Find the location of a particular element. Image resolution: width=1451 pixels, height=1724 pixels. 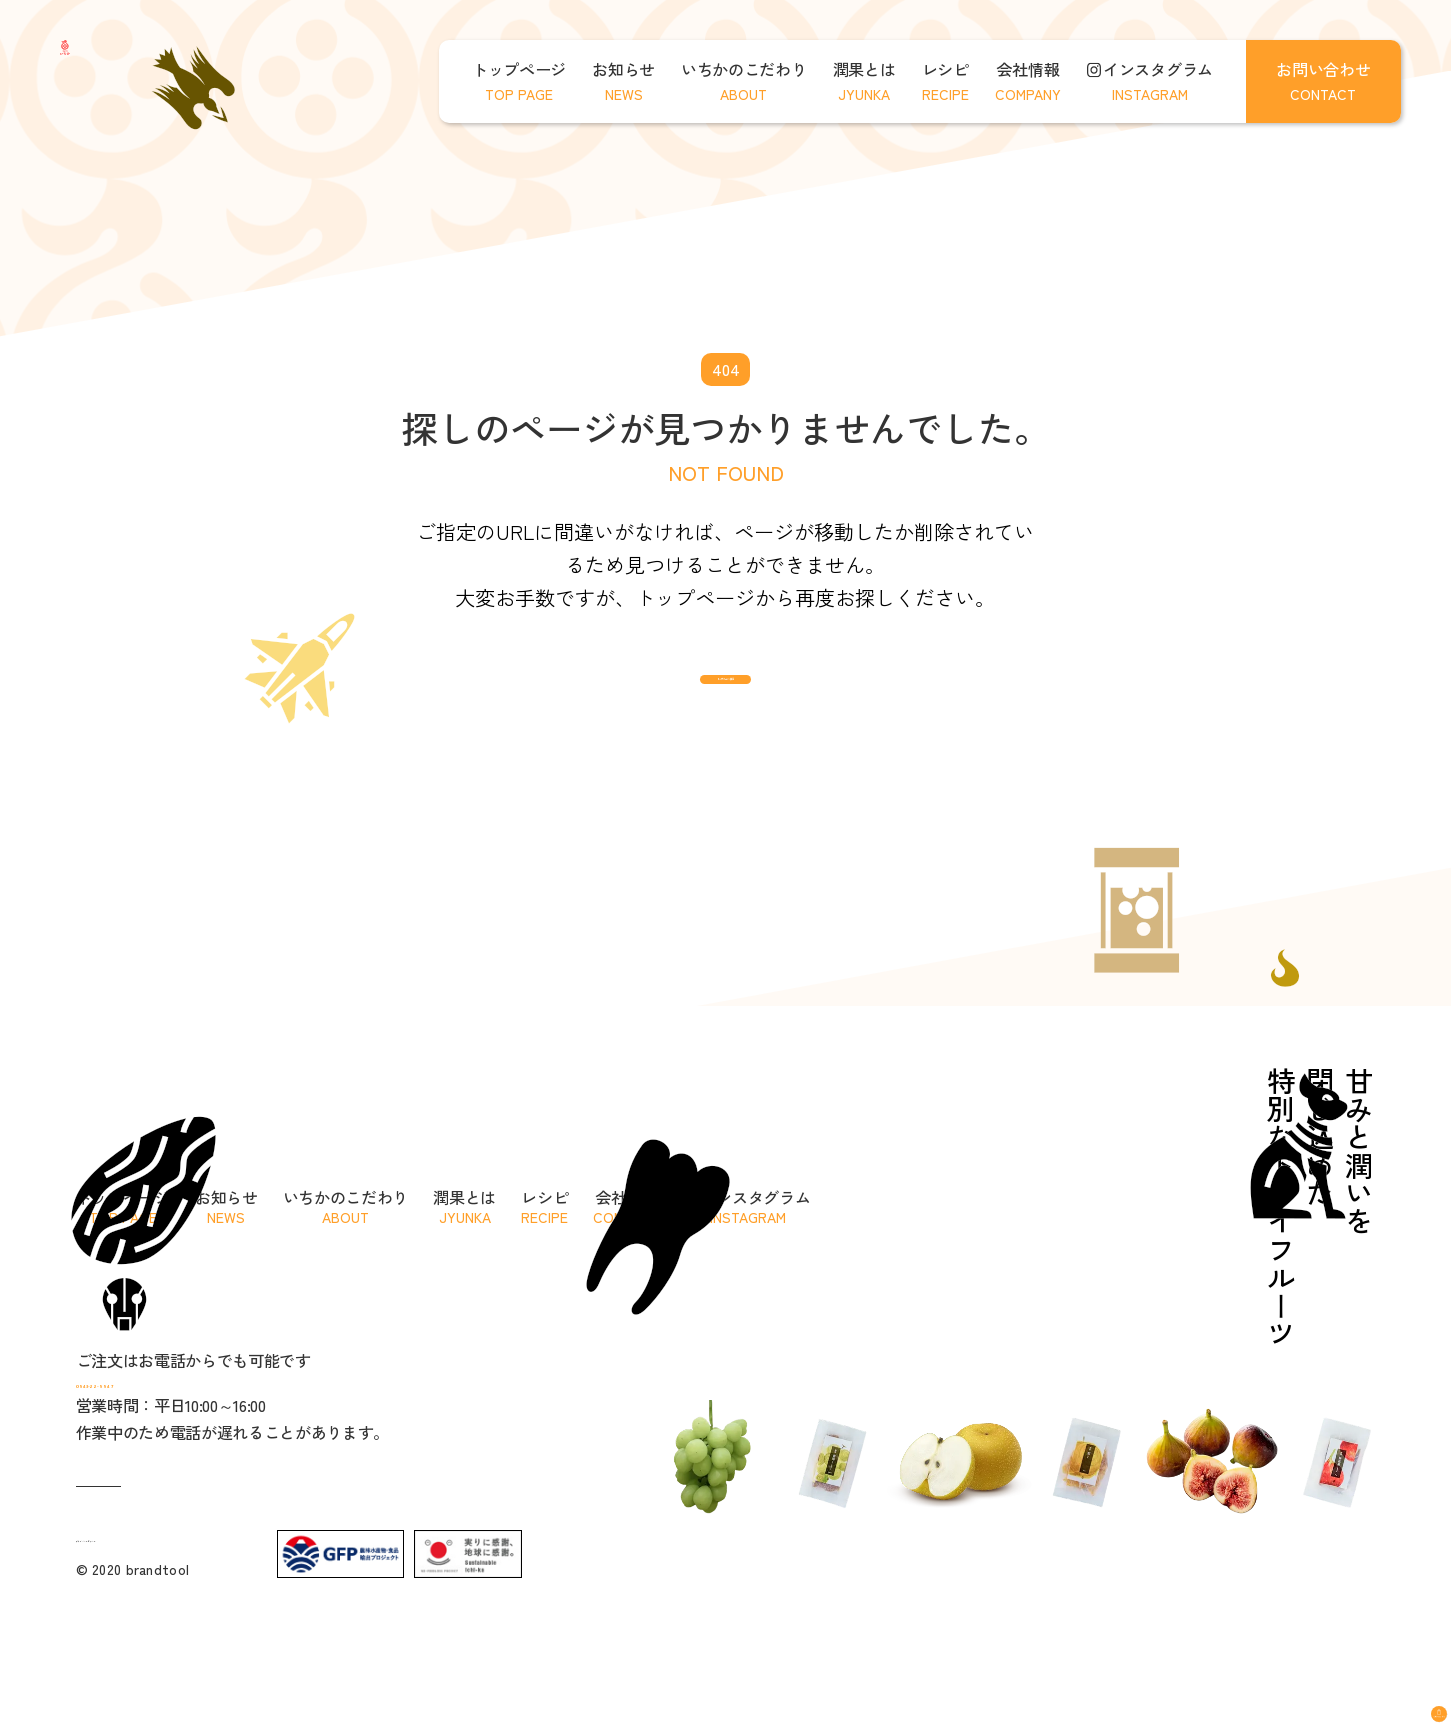

access dental health information is located at coordinates (657, 1226).